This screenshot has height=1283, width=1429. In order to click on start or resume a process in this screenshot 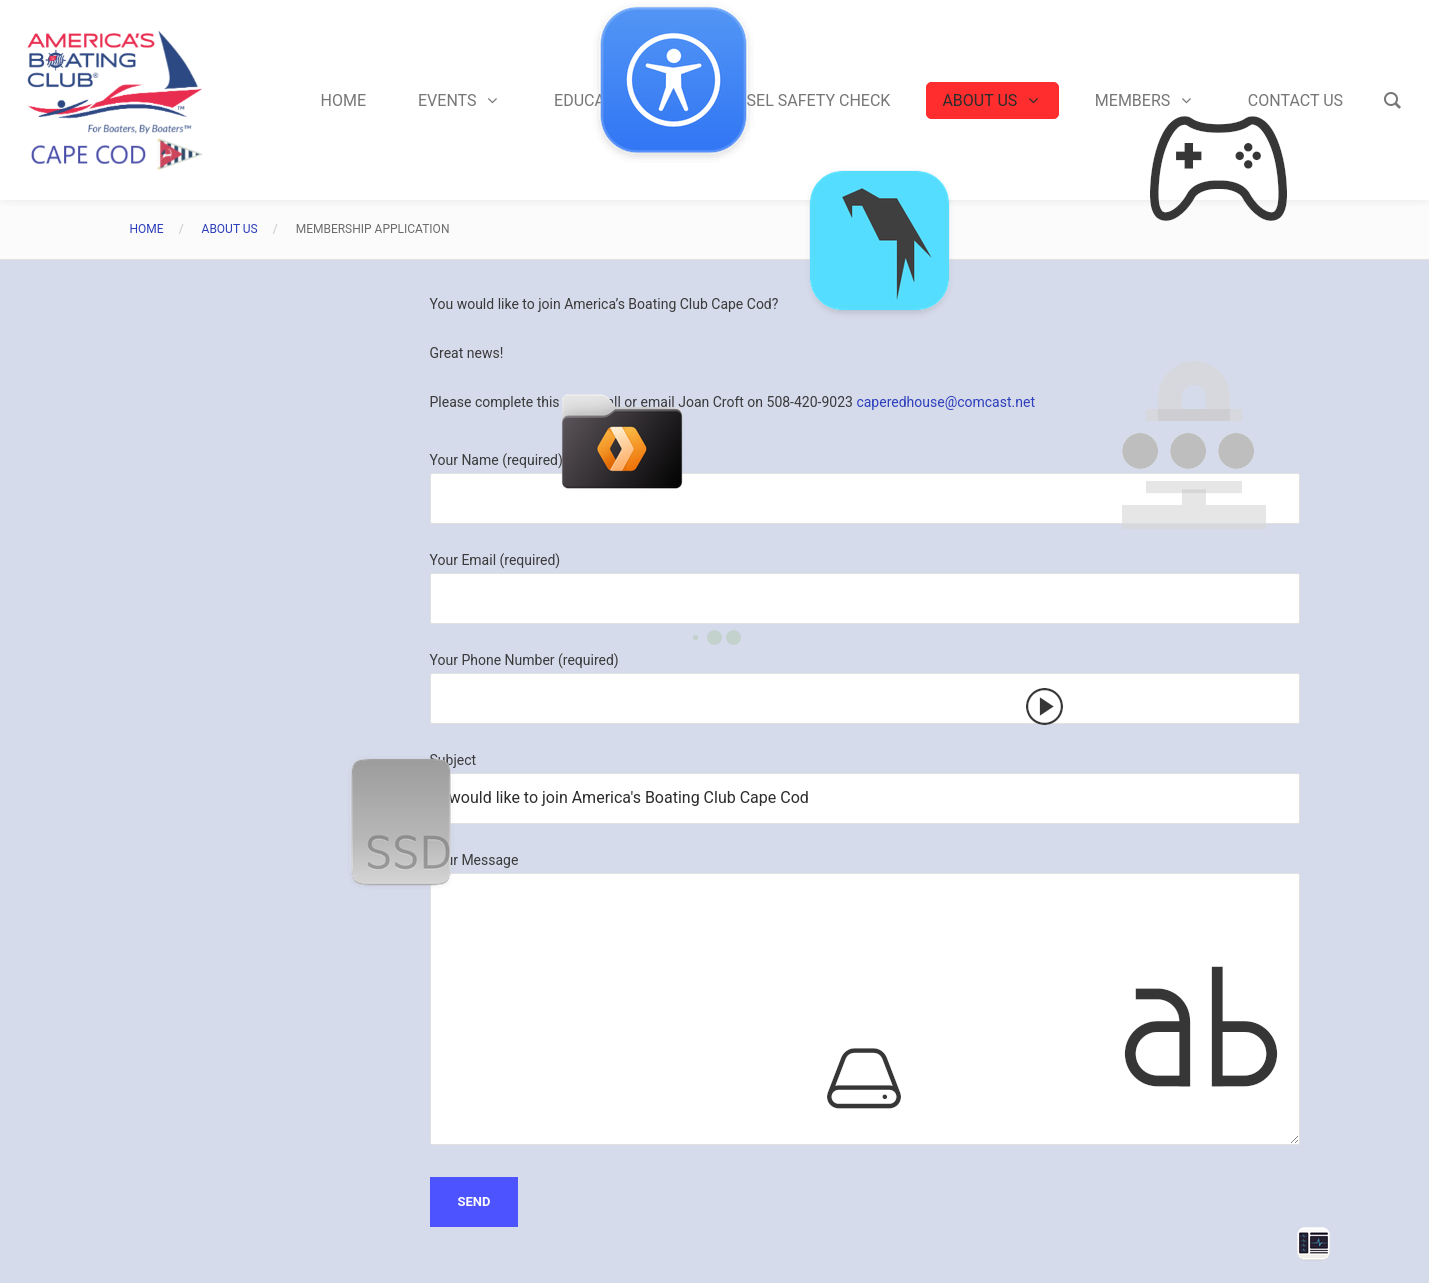, I will do `click(1044, 706)`.